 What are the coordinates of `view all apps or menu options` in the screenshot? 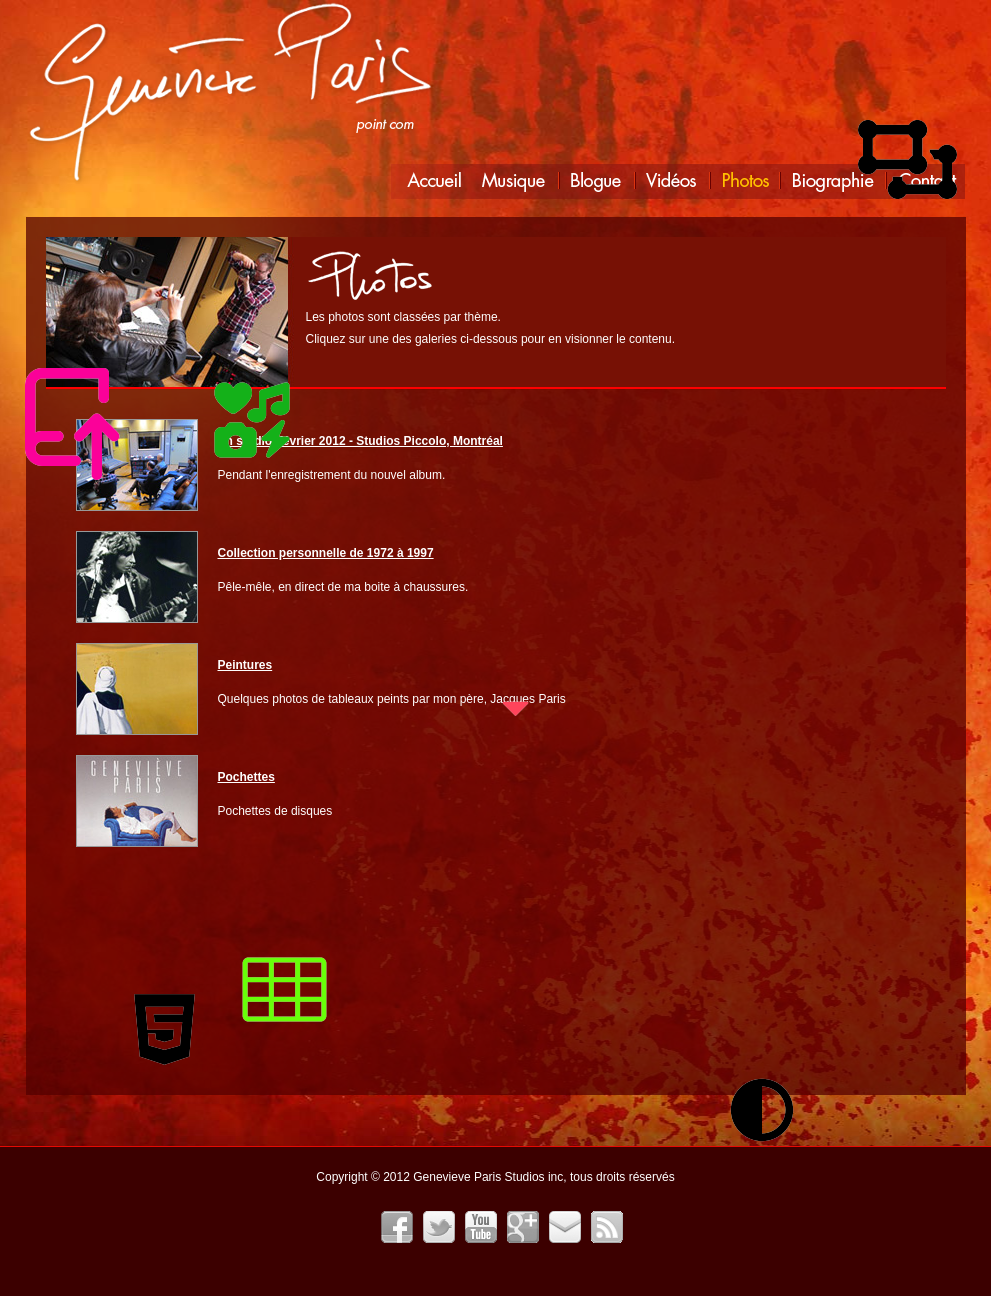 It's located at (284, 989).